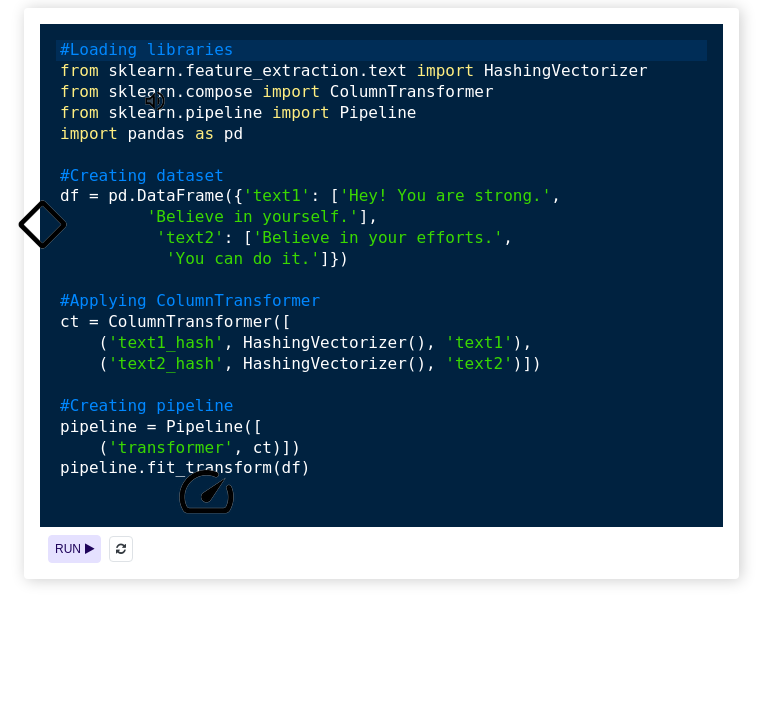 The height and width of the screenshot is (720, 763). Describe the element at coordinates (42, 224) in the screenshot. I see `indicates premium or pro feature` at that location.